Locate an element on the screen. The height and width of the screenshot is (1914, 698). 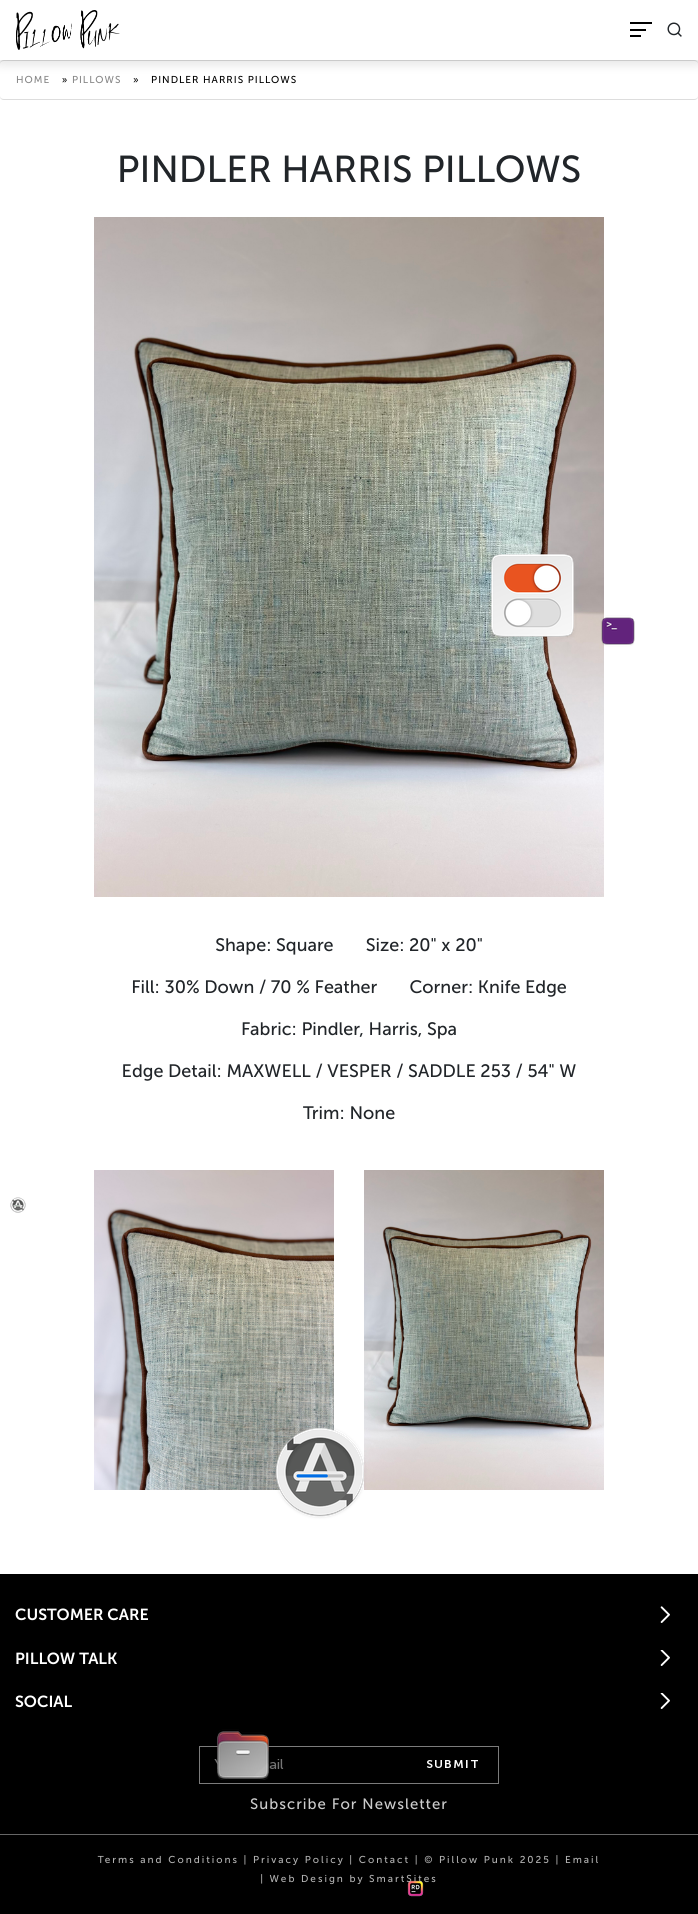
open root terminal with administrator privileges is located at coordinates (618, 631).